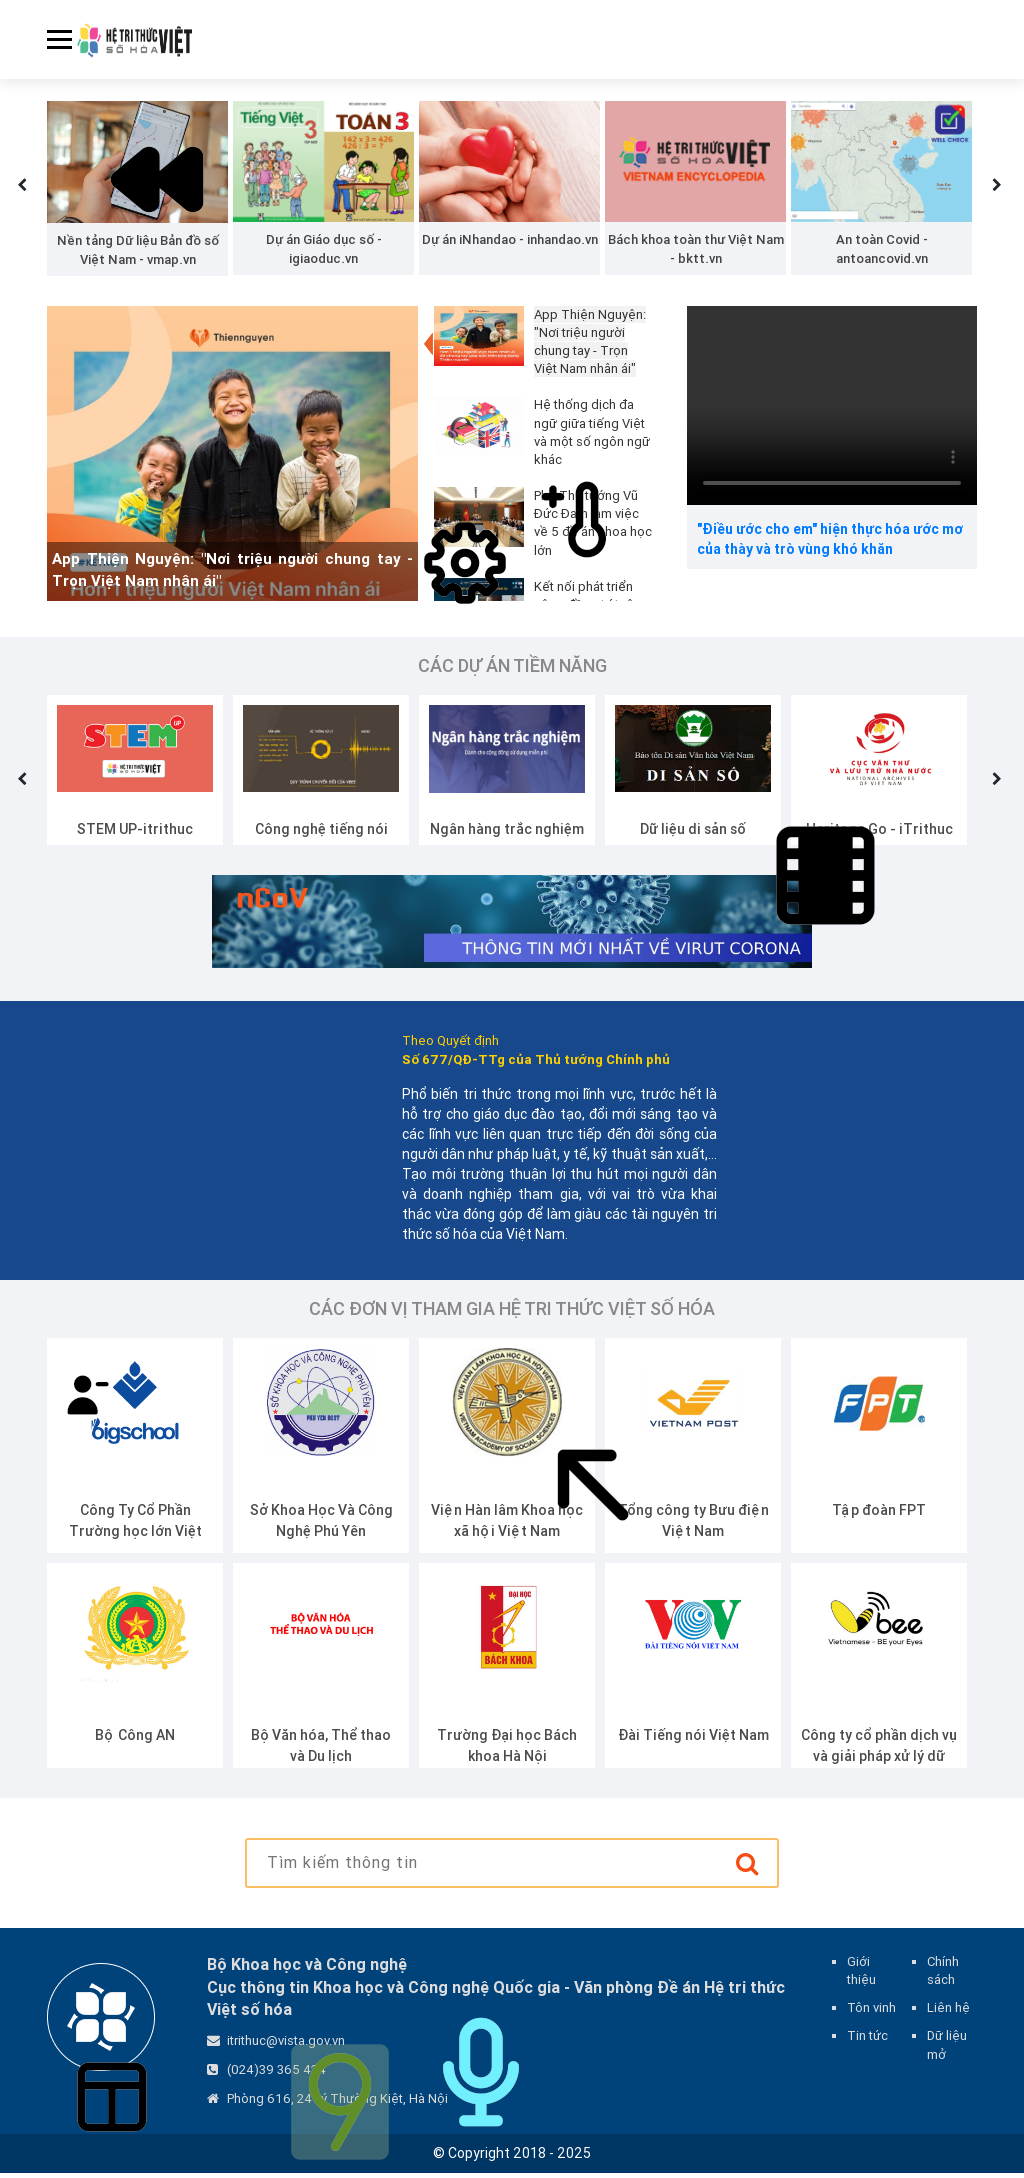 The height and width of the screenshot is (2178, 1024). I want to click on access app settings, so click(465, 563).